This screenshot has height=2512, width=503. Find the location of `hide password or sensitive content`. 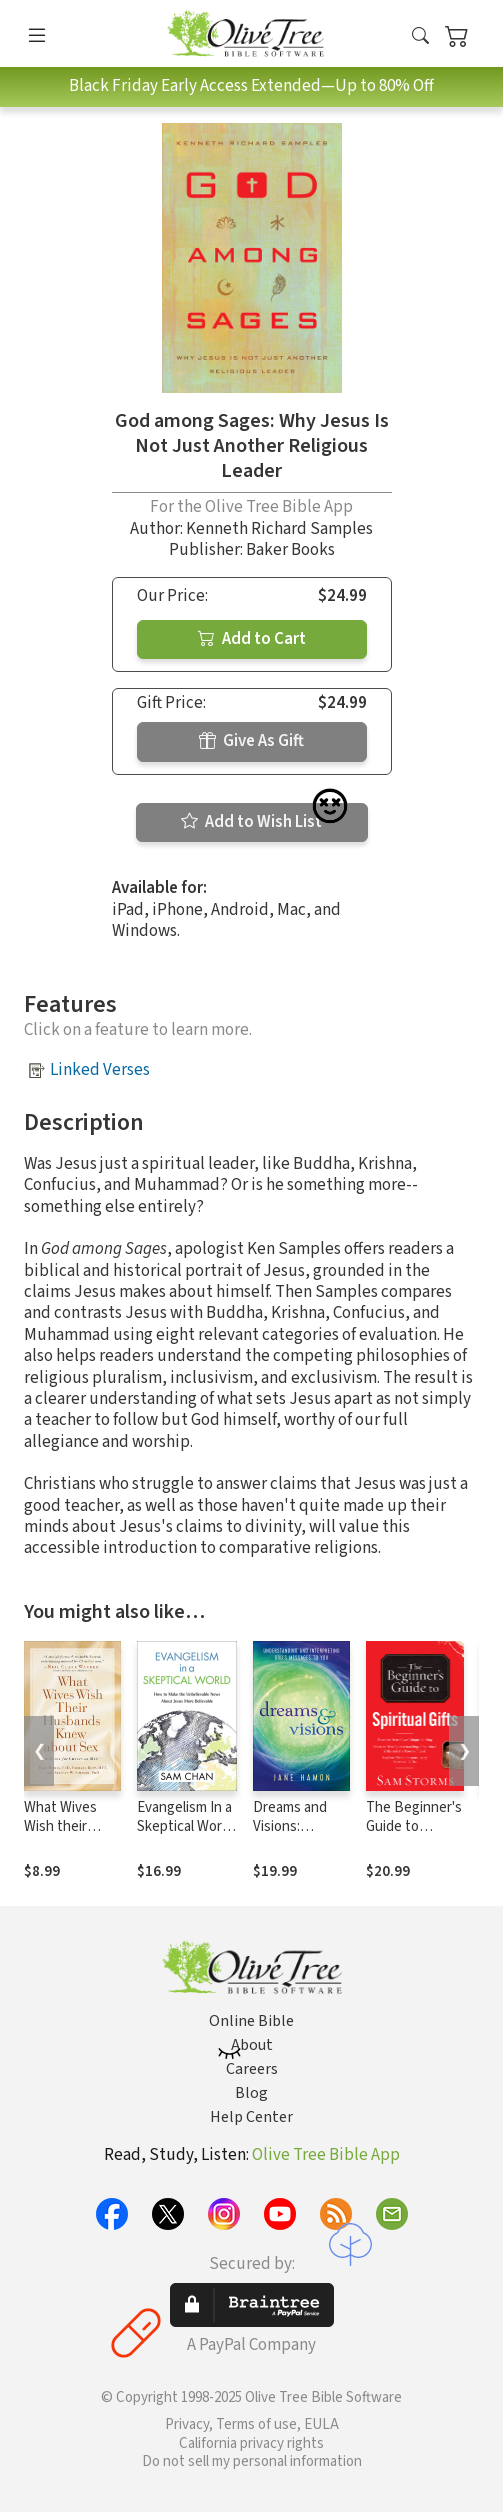

hide password or sensitive content is located at coordinates (229, 2051).